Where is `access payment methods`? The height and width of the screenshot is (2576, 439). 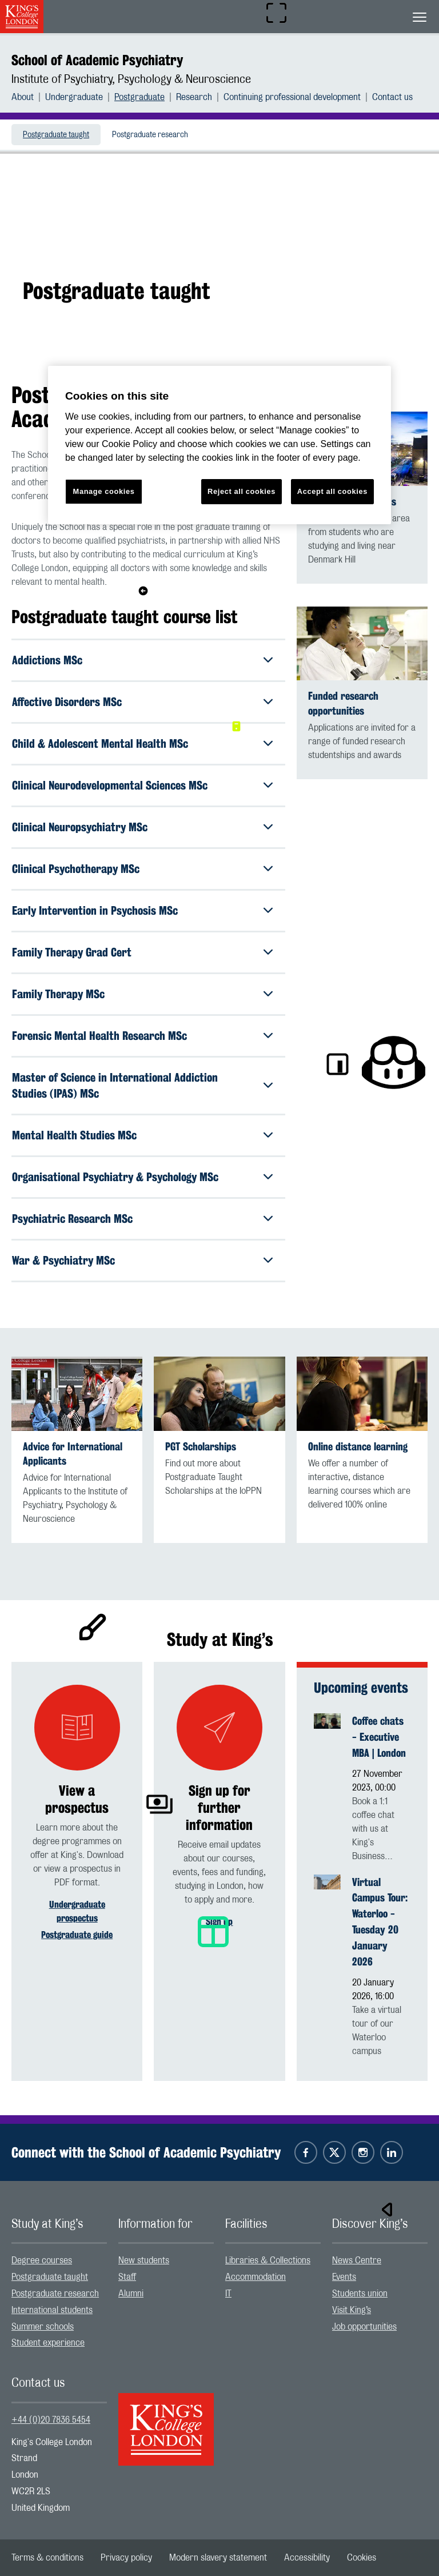 access payment methods is located at coordinates (159, 1804).